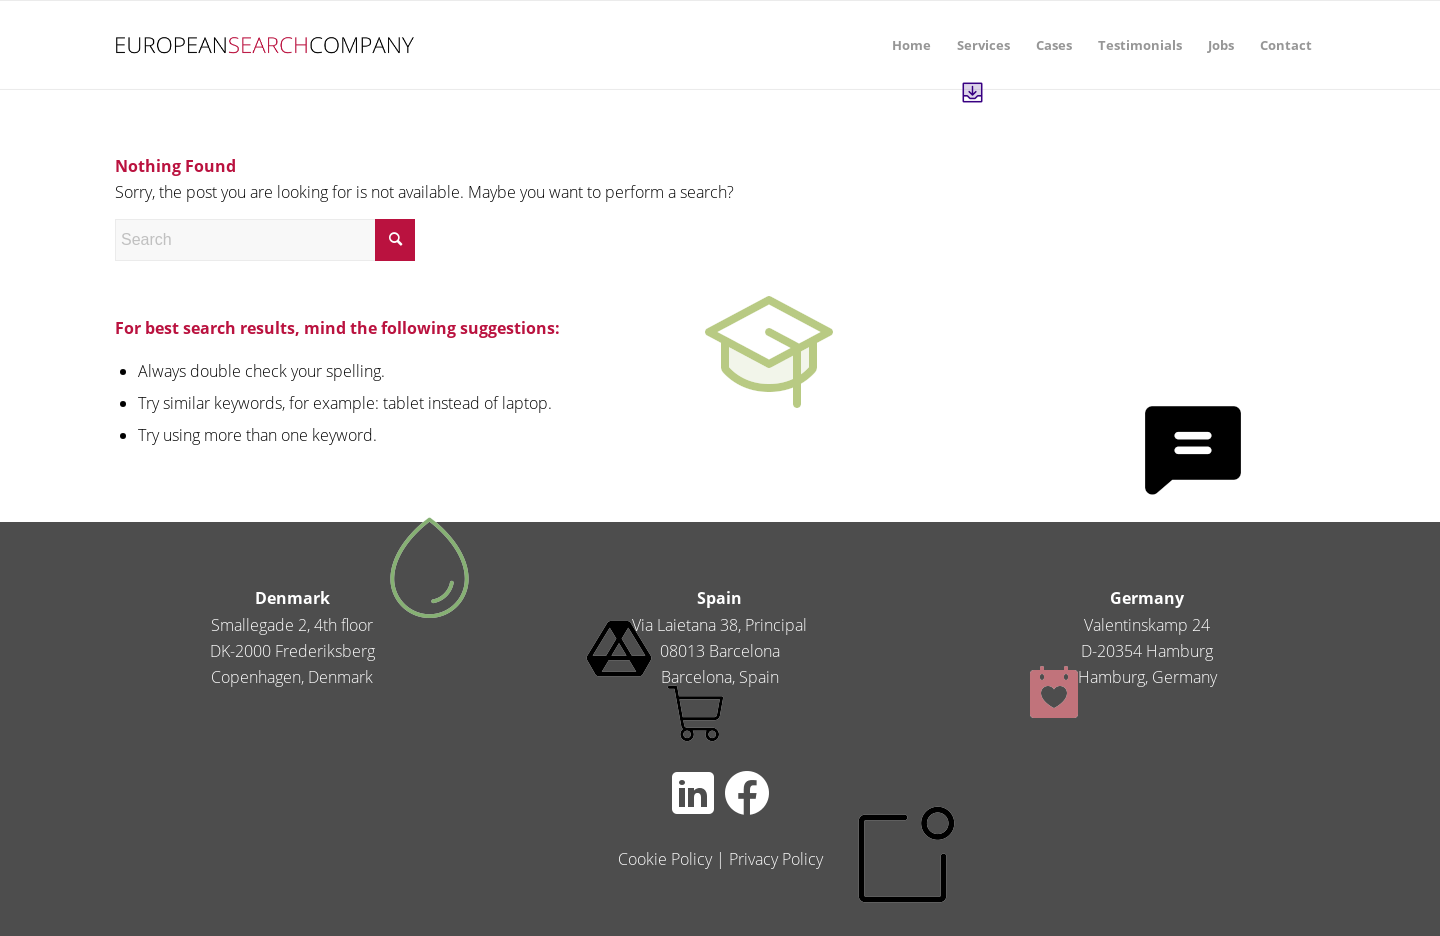 This screenshot has height=936, width=1440. What do you see at coordinates (619, 651) in the screenshot?
I see `open google drive` at bounding box center [619, 651].